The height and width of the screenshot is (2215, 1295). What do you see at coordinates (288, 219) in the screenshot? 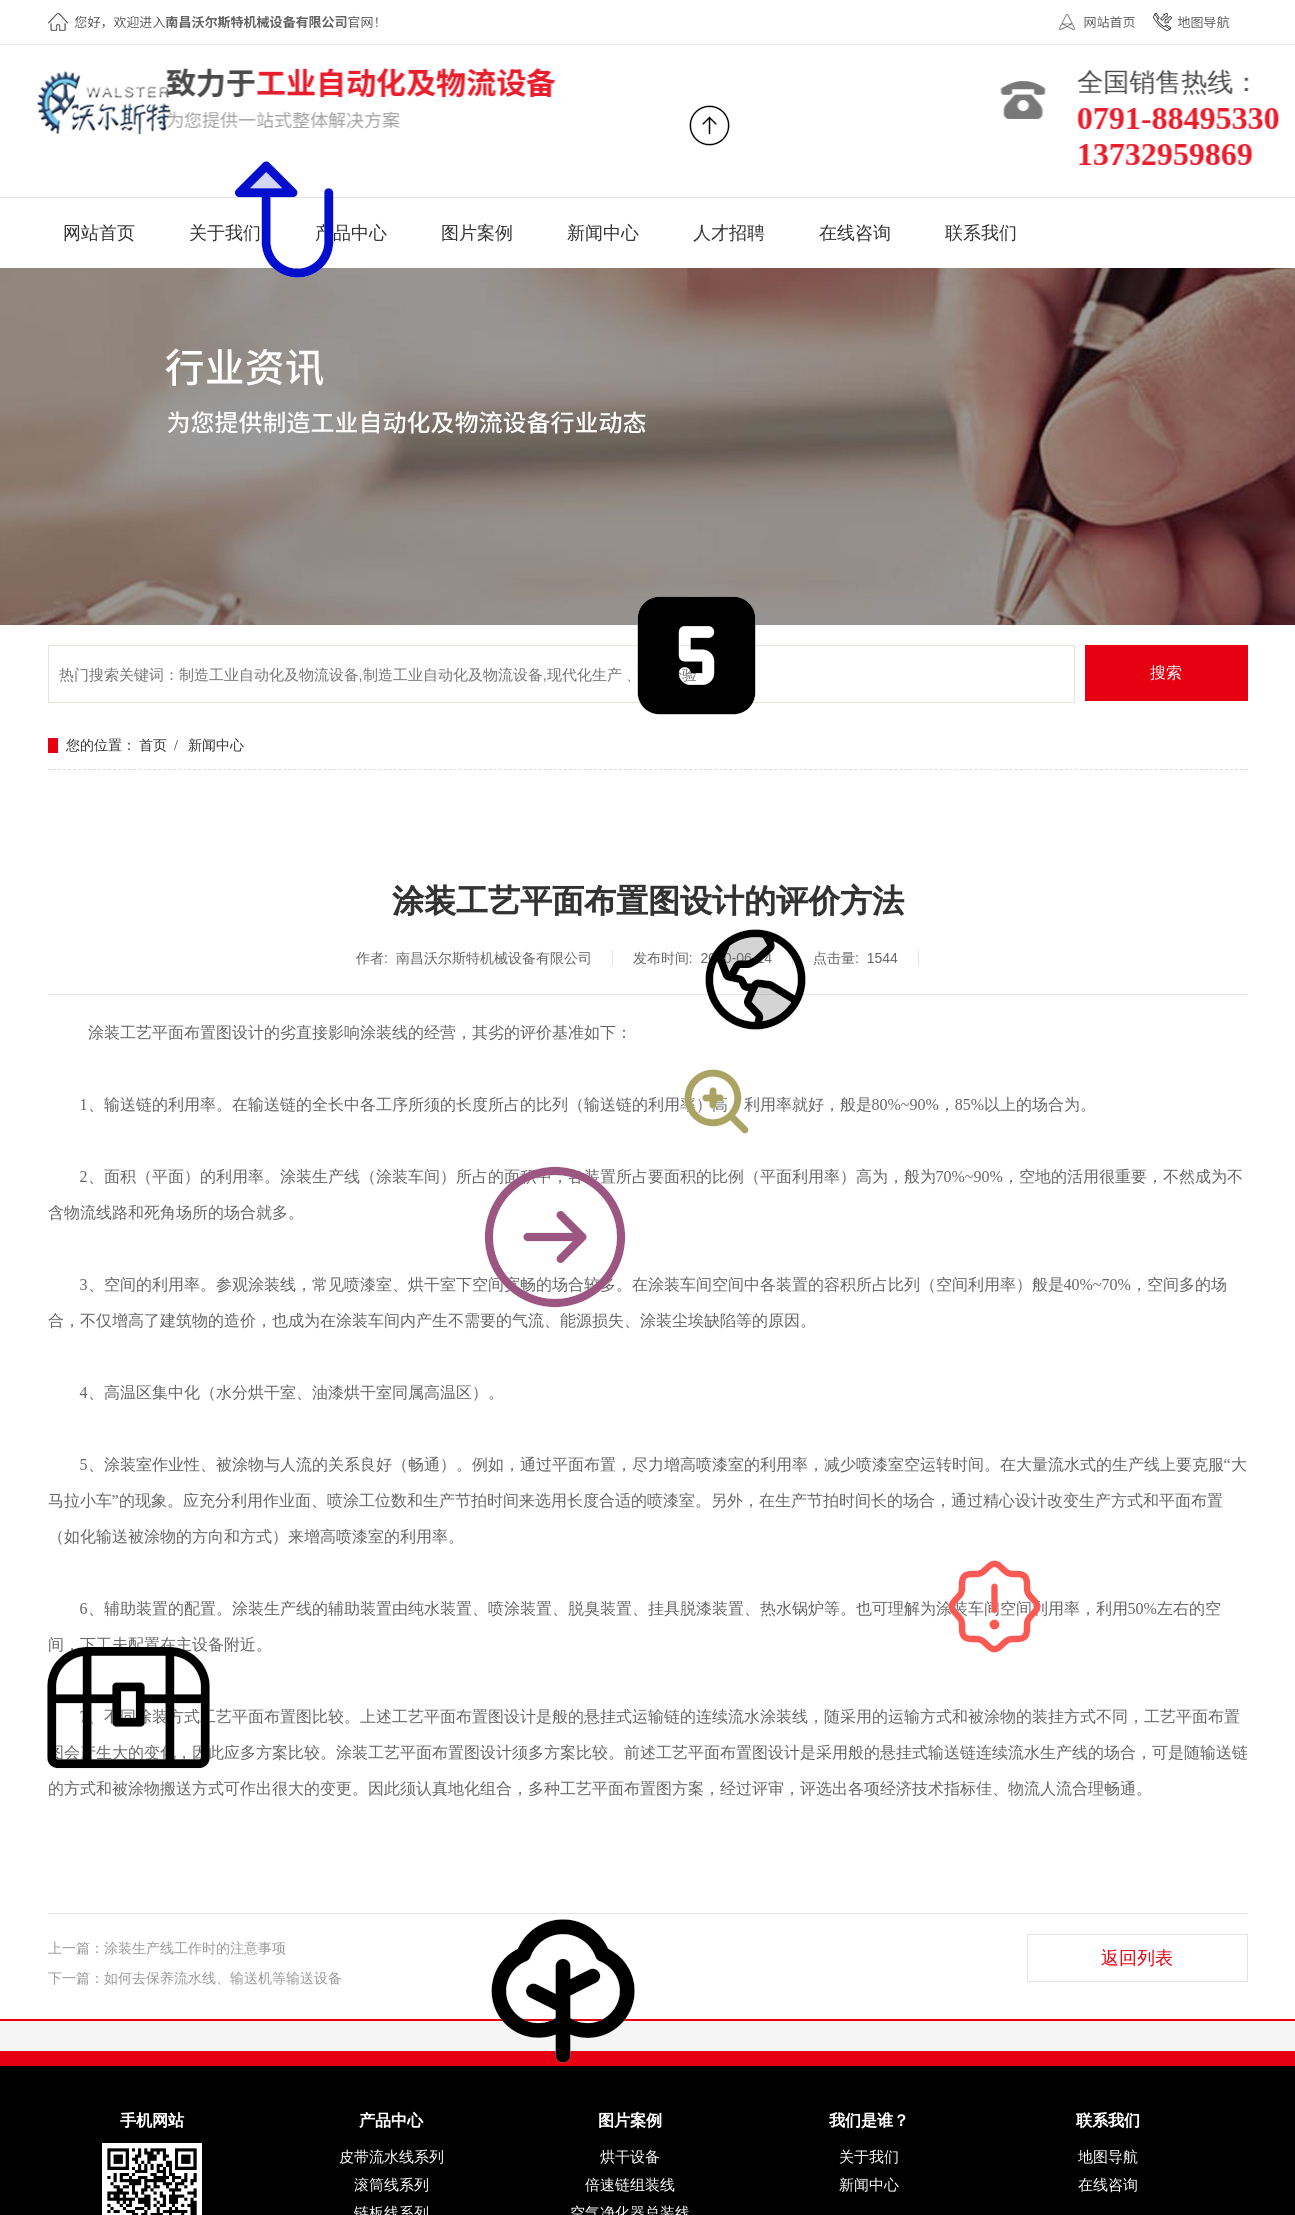
I see `undo or go back to previous state` at bounding box center [288, 219].